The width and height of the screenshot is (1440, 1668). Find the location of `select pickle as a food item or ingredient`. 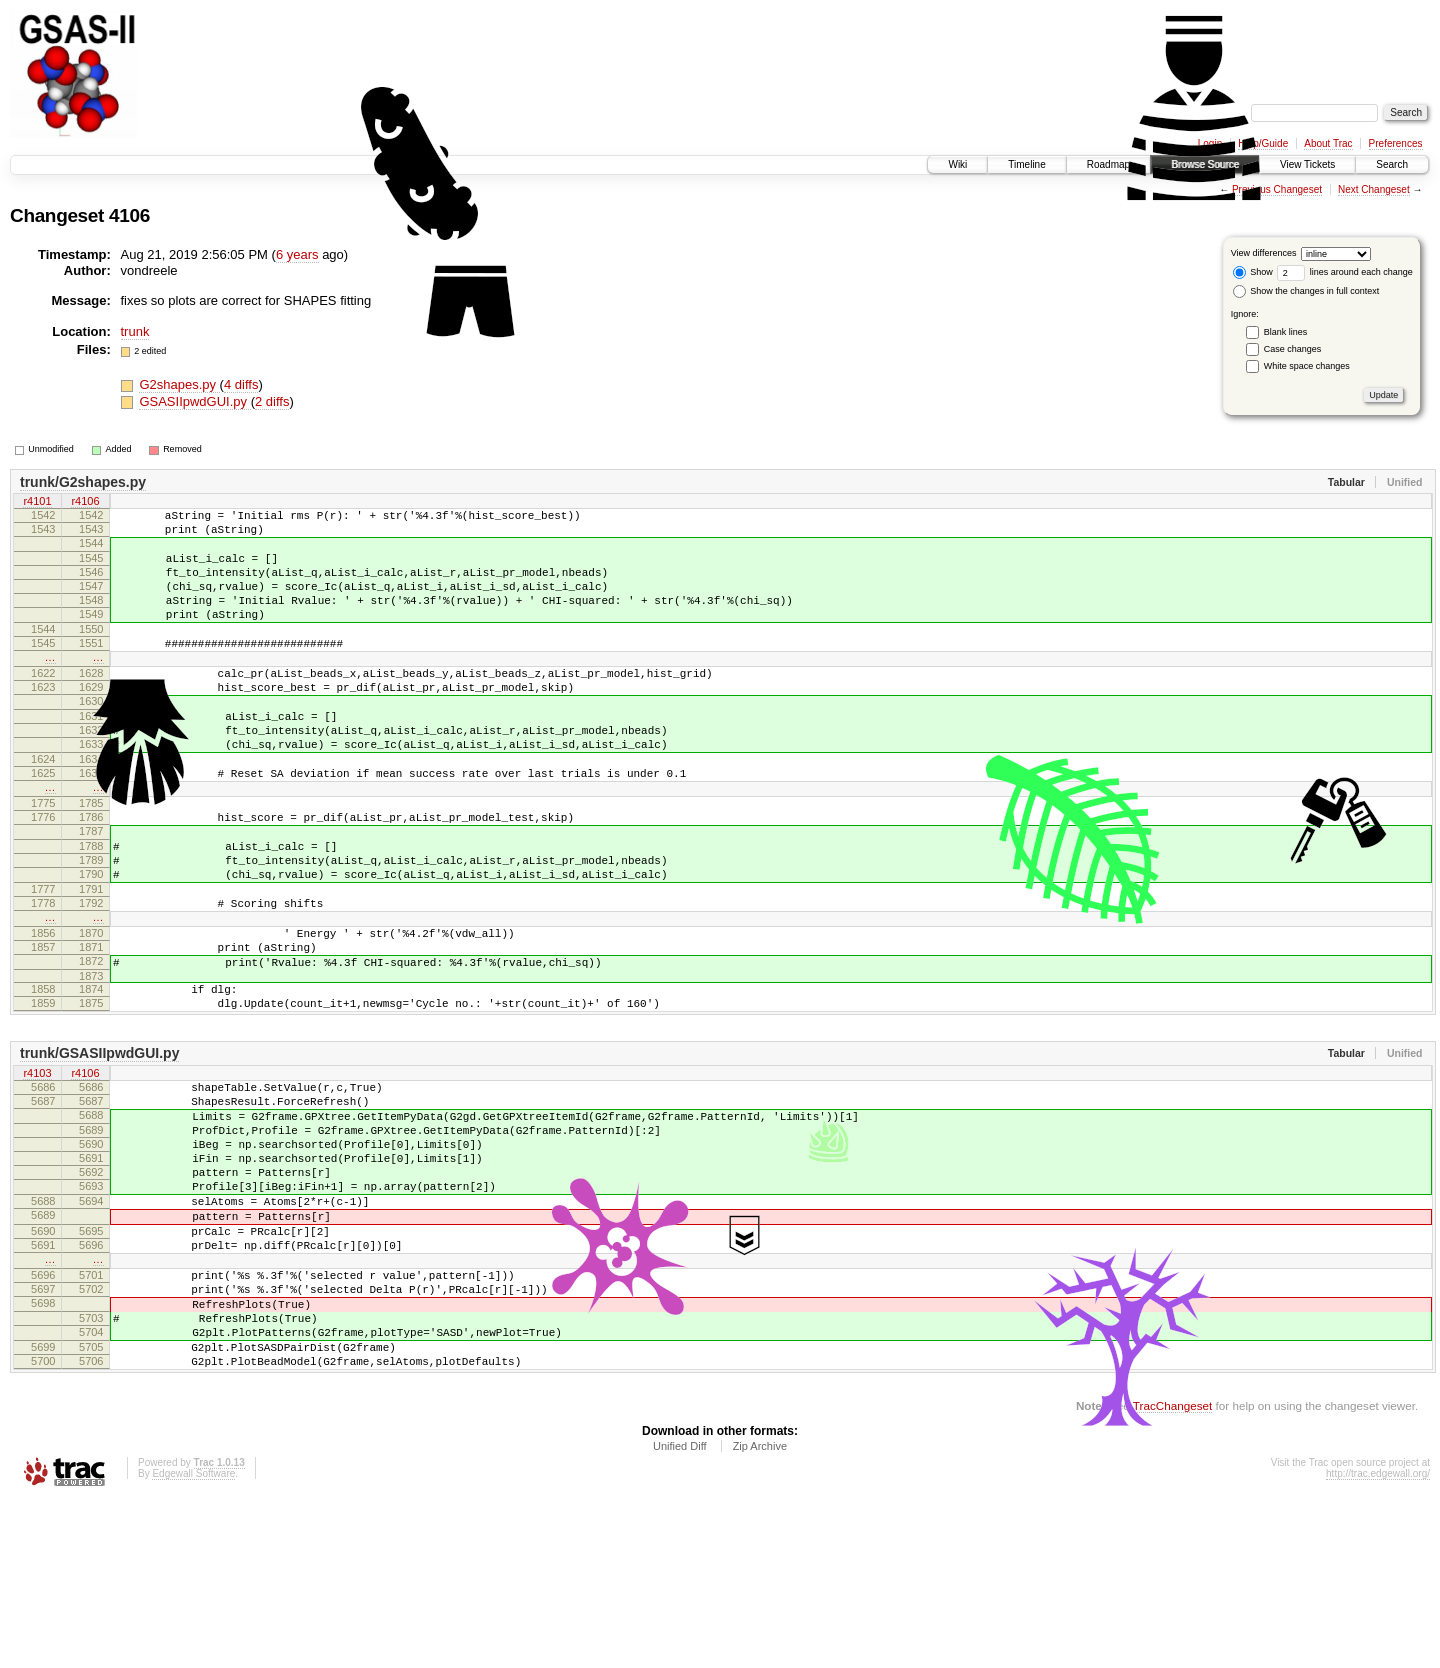

select pickle as a food item or ingredient is located at coordinates (419, 163).